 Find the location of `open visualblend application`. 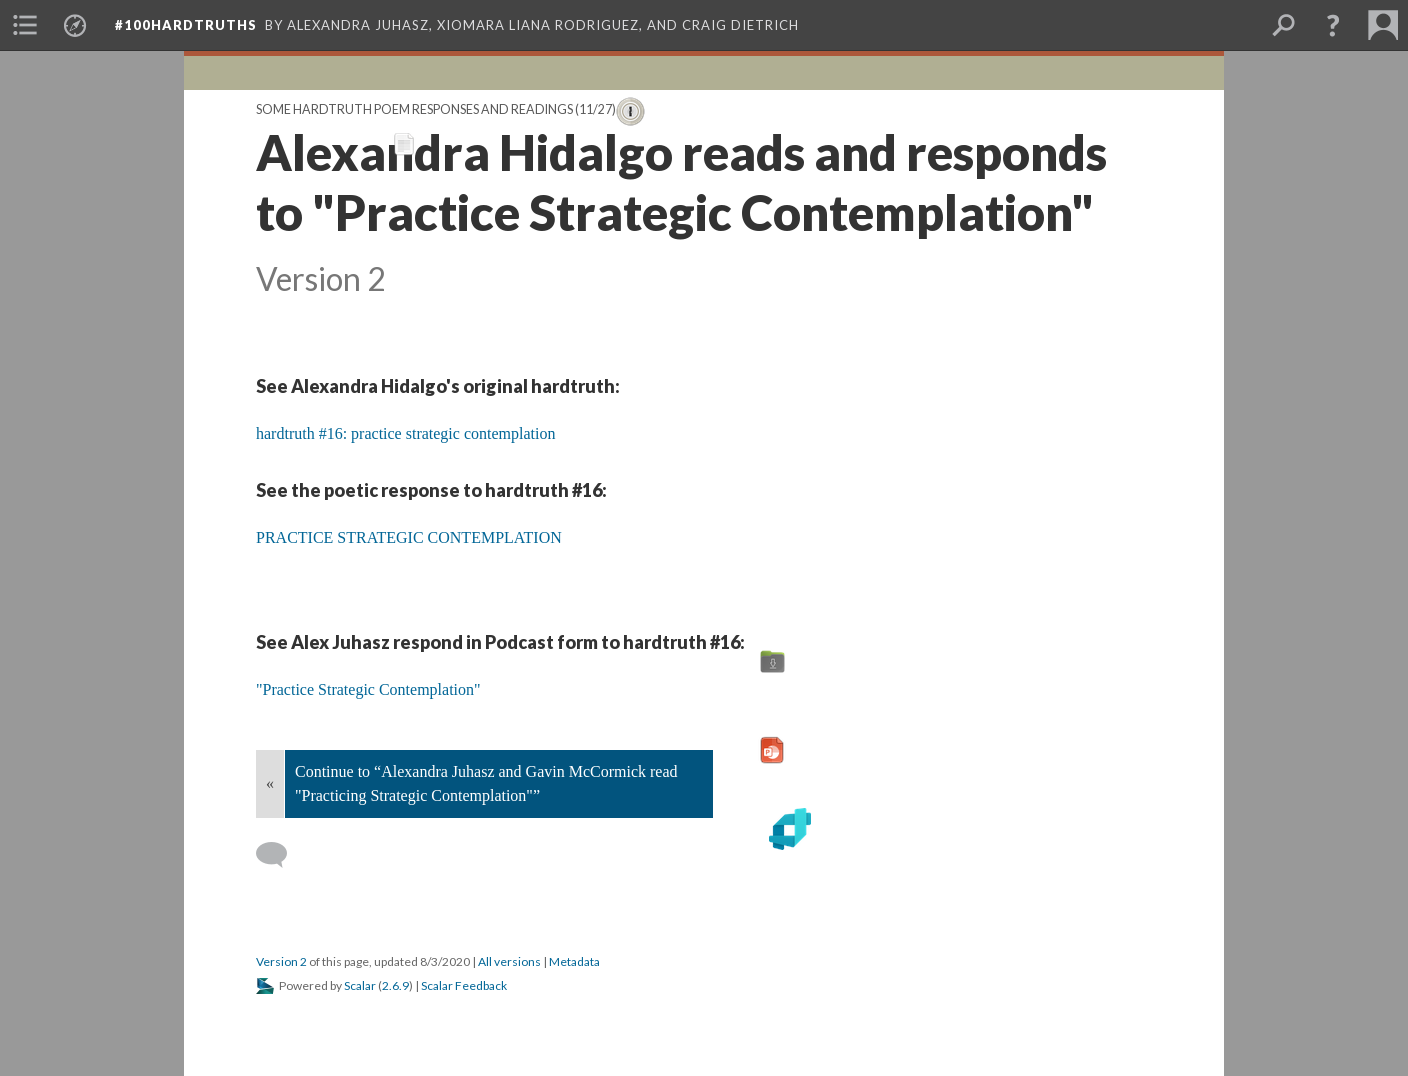

open visualblend application is located at coordinates (790, 829).